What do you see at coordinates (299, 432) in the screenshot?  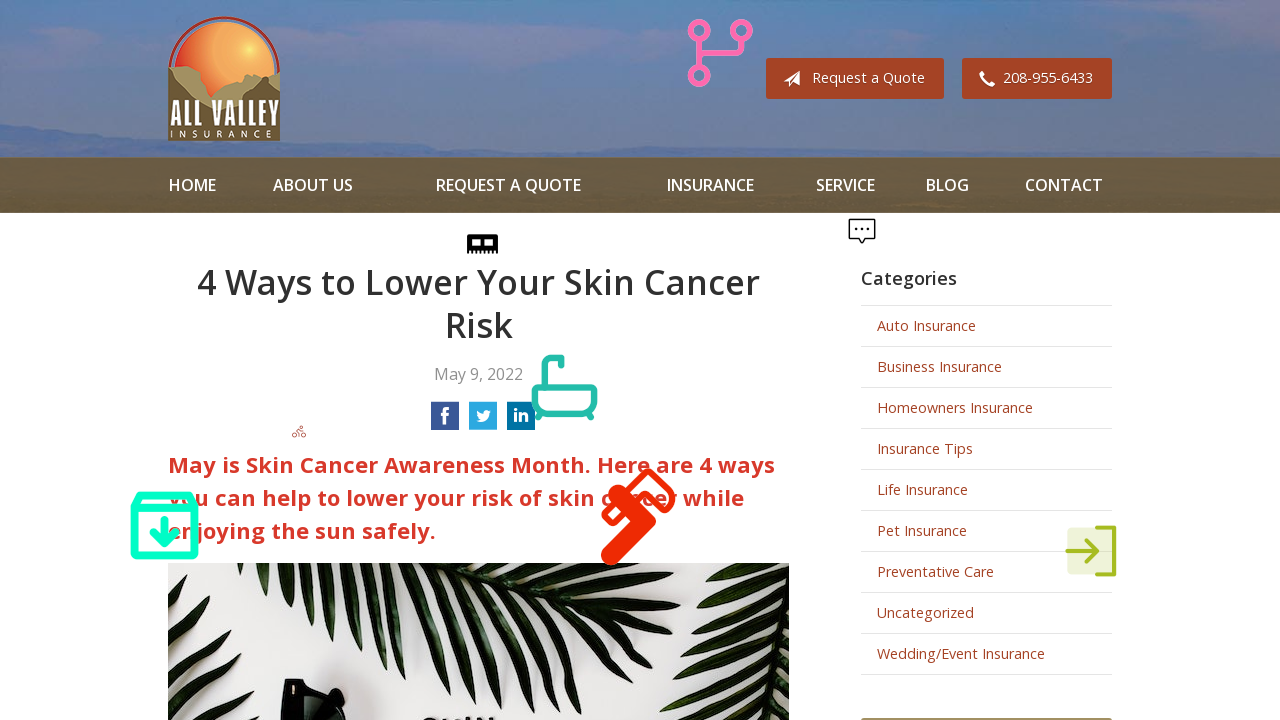 I see `select cycling as transportation mode` at bounding box center [299, 432].